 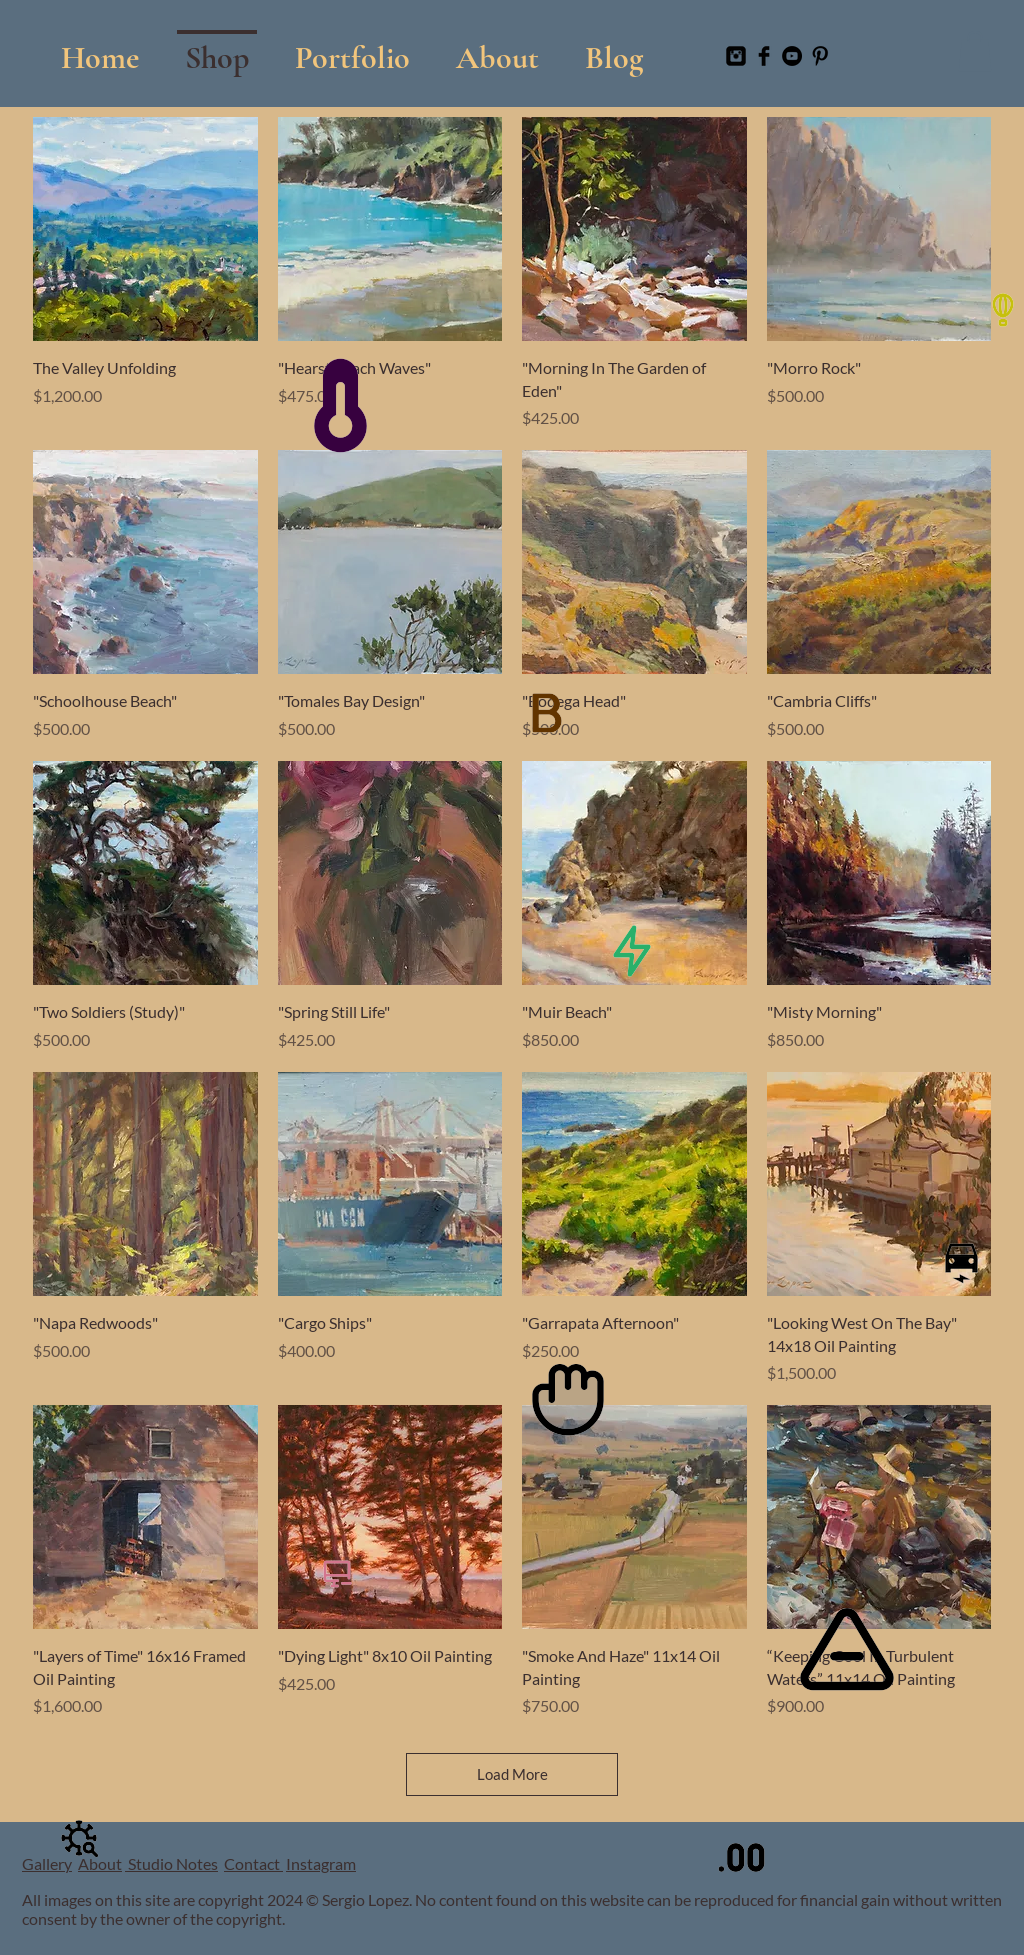 What do you see at coordinates (547, 713) in the screenshot?
I see `apply bold formatting to selected text` at bounding box center [547, 713].